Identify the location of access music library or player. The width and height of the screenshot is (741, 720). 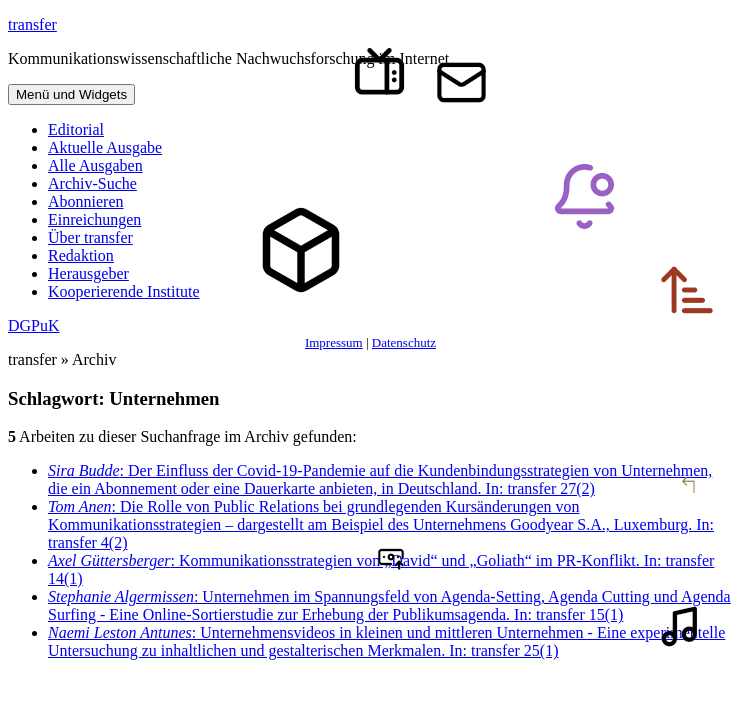
(681, 626).